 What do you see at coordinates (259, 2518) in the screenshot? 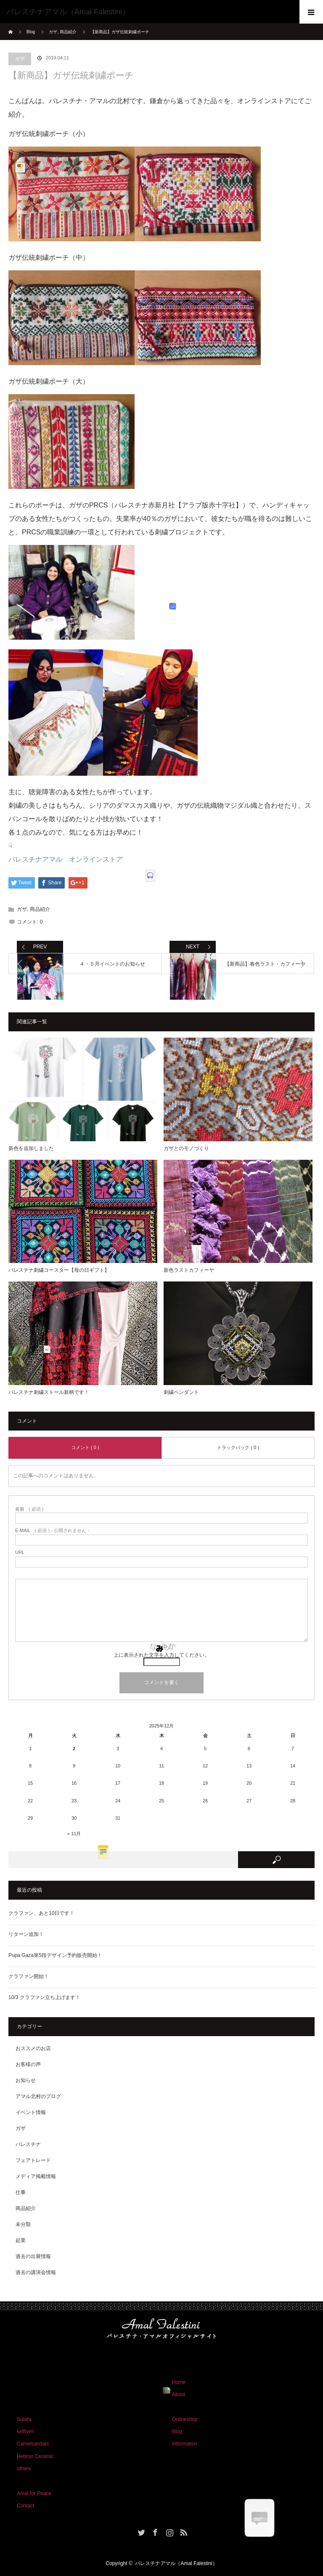
I see `a SAMI subtitle or caption file` at bounding box center [259, 2518].